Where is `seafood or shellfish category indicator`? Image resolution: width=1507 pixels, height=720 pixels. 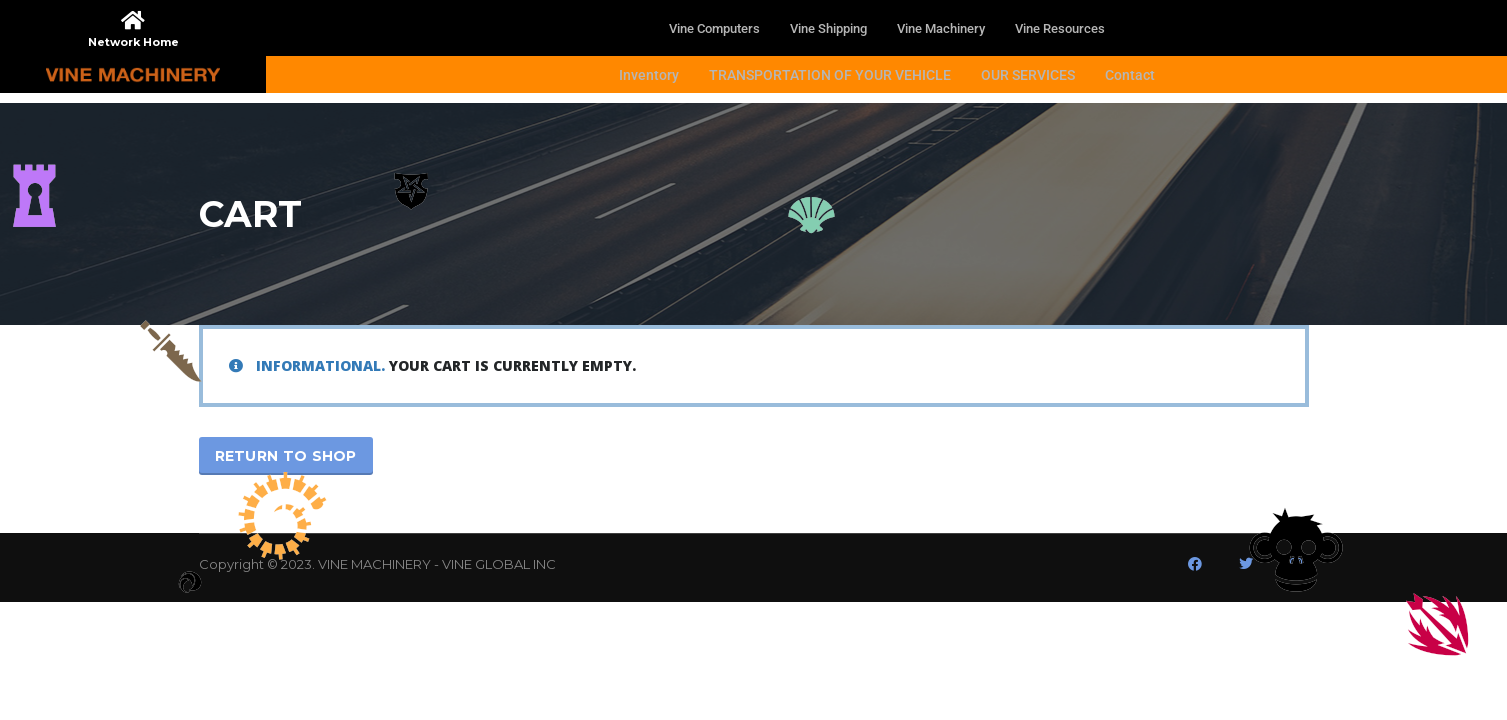 seafood or shellfish category indicator is located at coordinates (811, 214).